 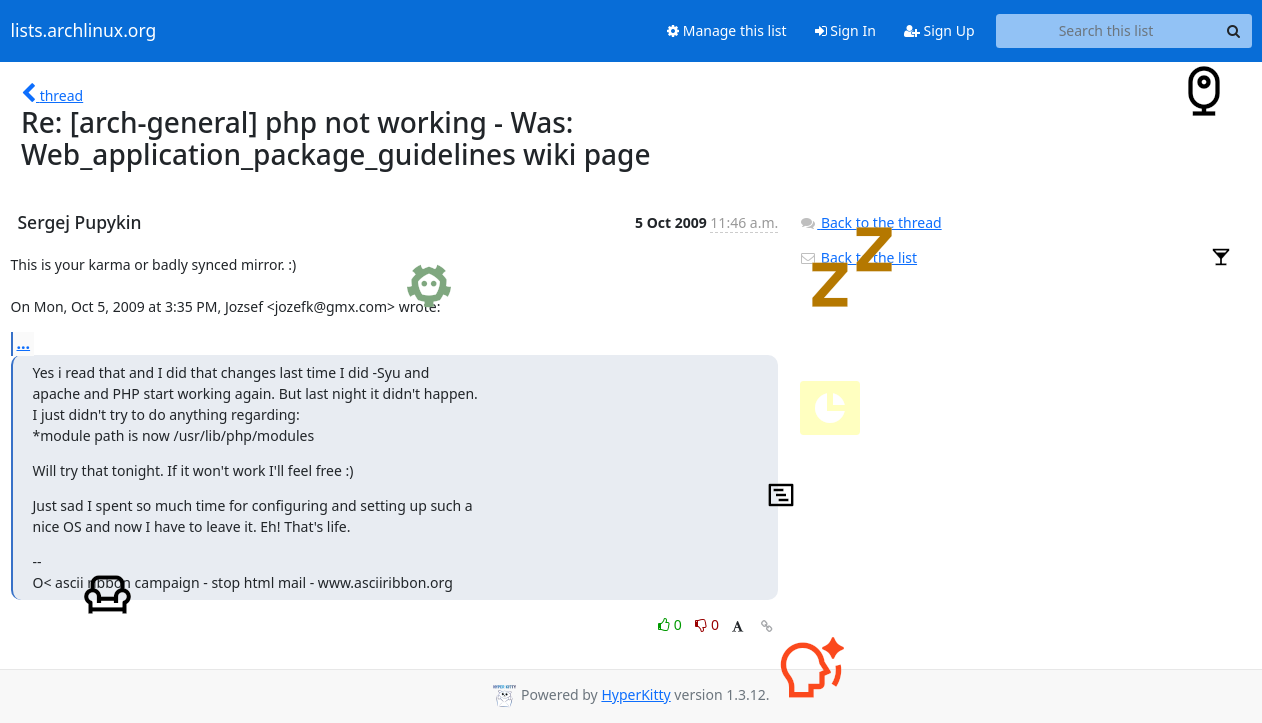 I want to click on browse furniture or home decor items, so click(x=107, y=594).